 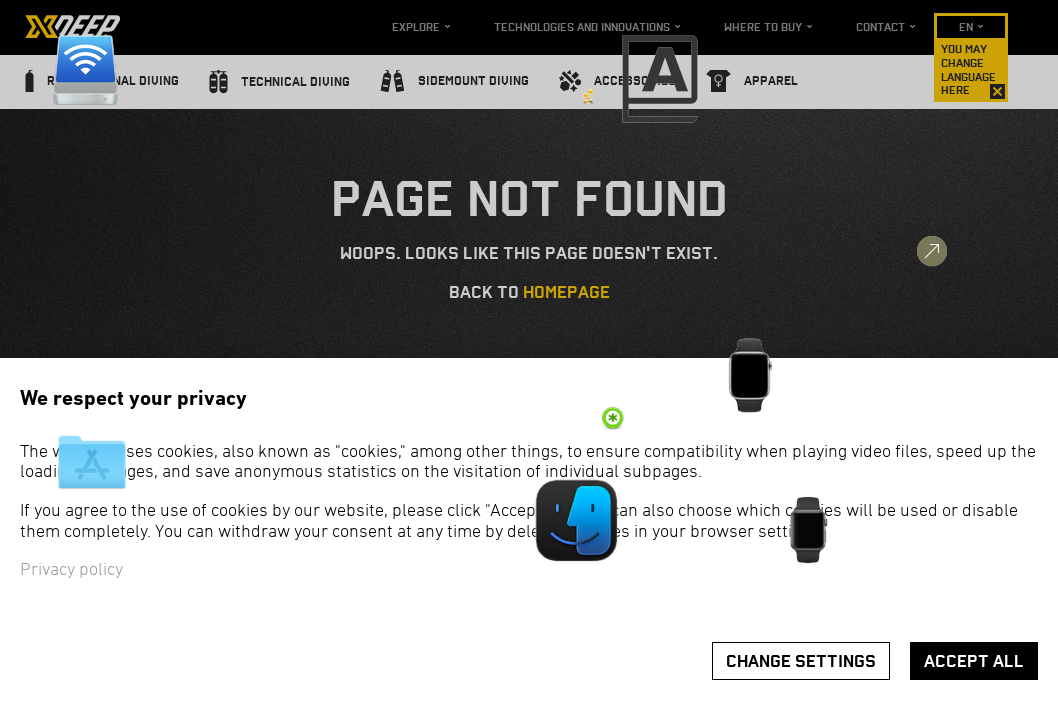 What do you see at coordinates (85, 71) in the screenshot?
I see `access wireless network storage` at bounding box center [85, 71].